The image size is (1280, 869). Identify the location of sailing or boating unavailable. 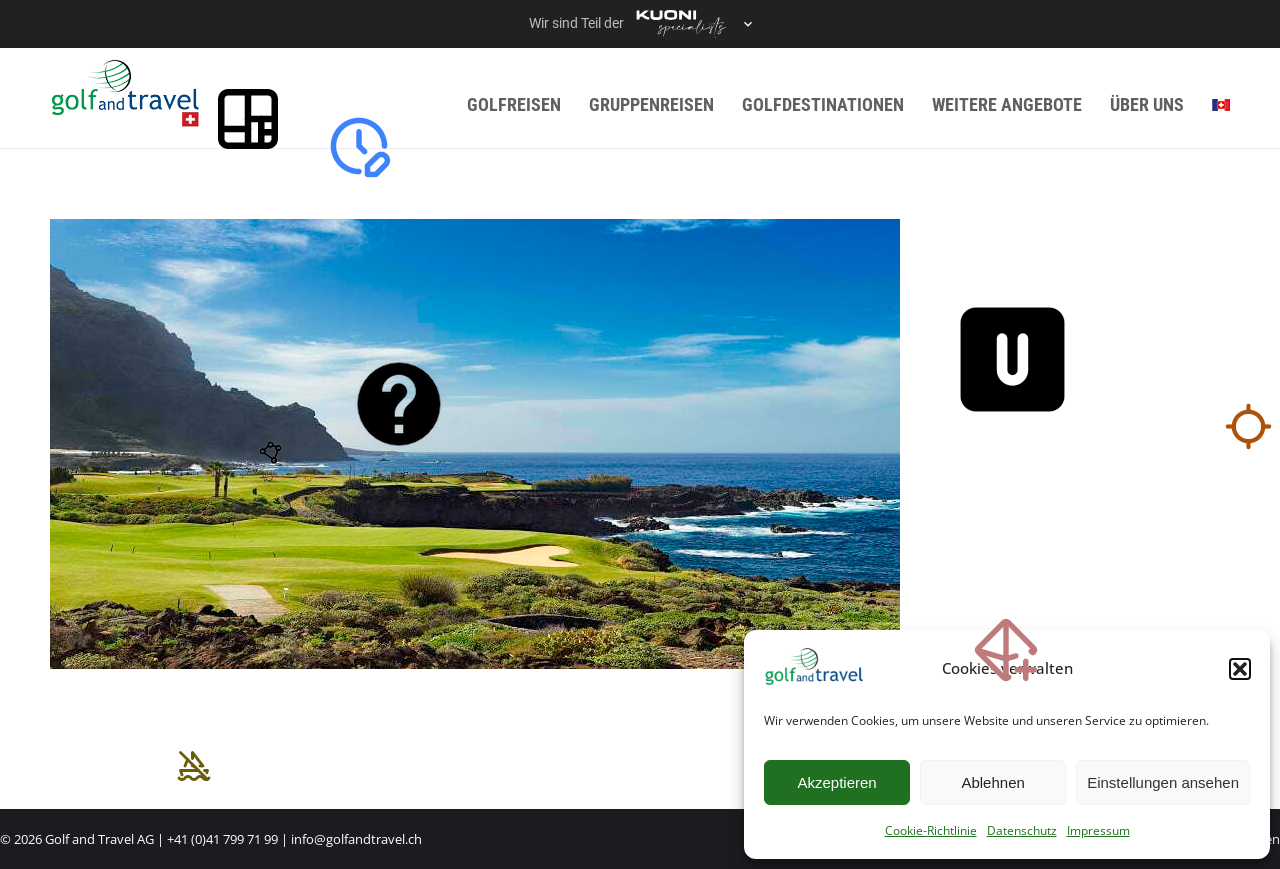
(194, 766).